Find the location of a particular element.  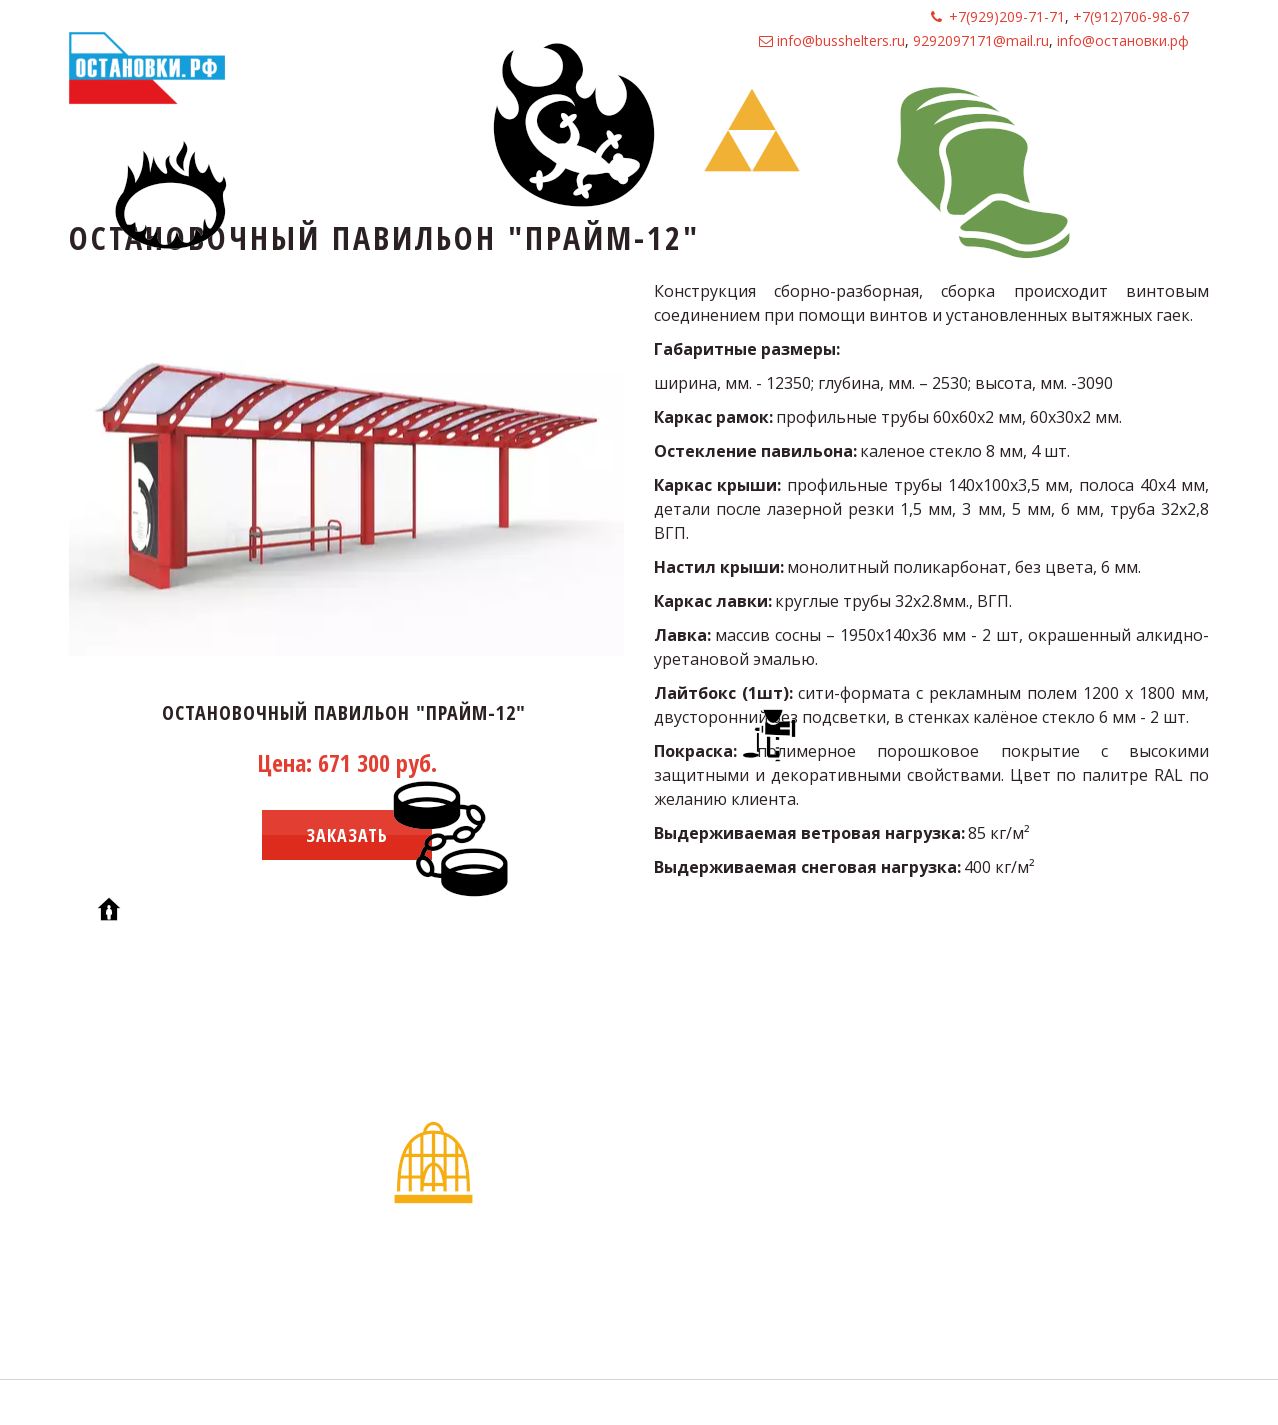

indicates a prisoner or captive character status is located at coordinates (450, 838).